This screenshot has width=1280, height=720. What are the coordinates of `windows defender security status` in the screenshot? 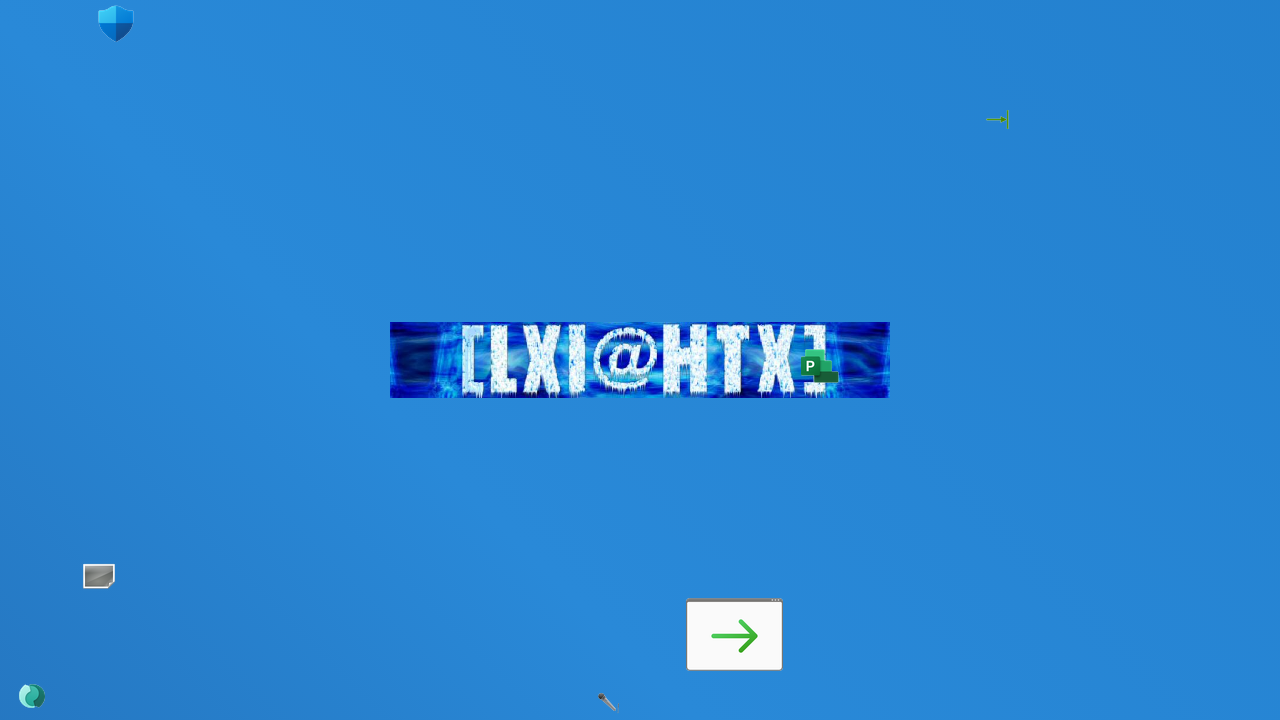 It's located at (116, 24).